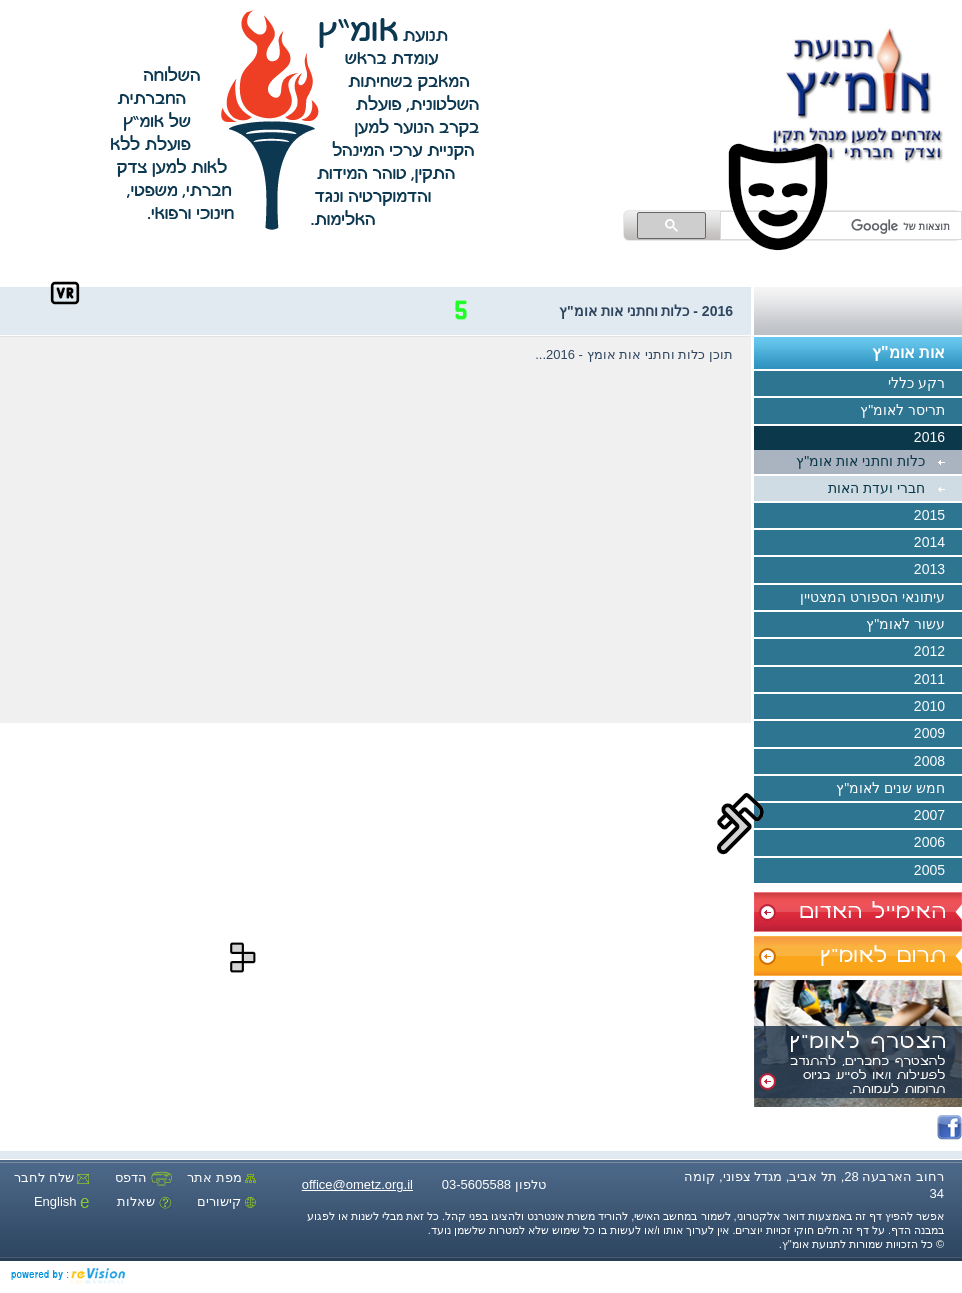  Describe the element at coordinates (240, 957) in the screenshot. I see `open Replit coding environment` at that location.